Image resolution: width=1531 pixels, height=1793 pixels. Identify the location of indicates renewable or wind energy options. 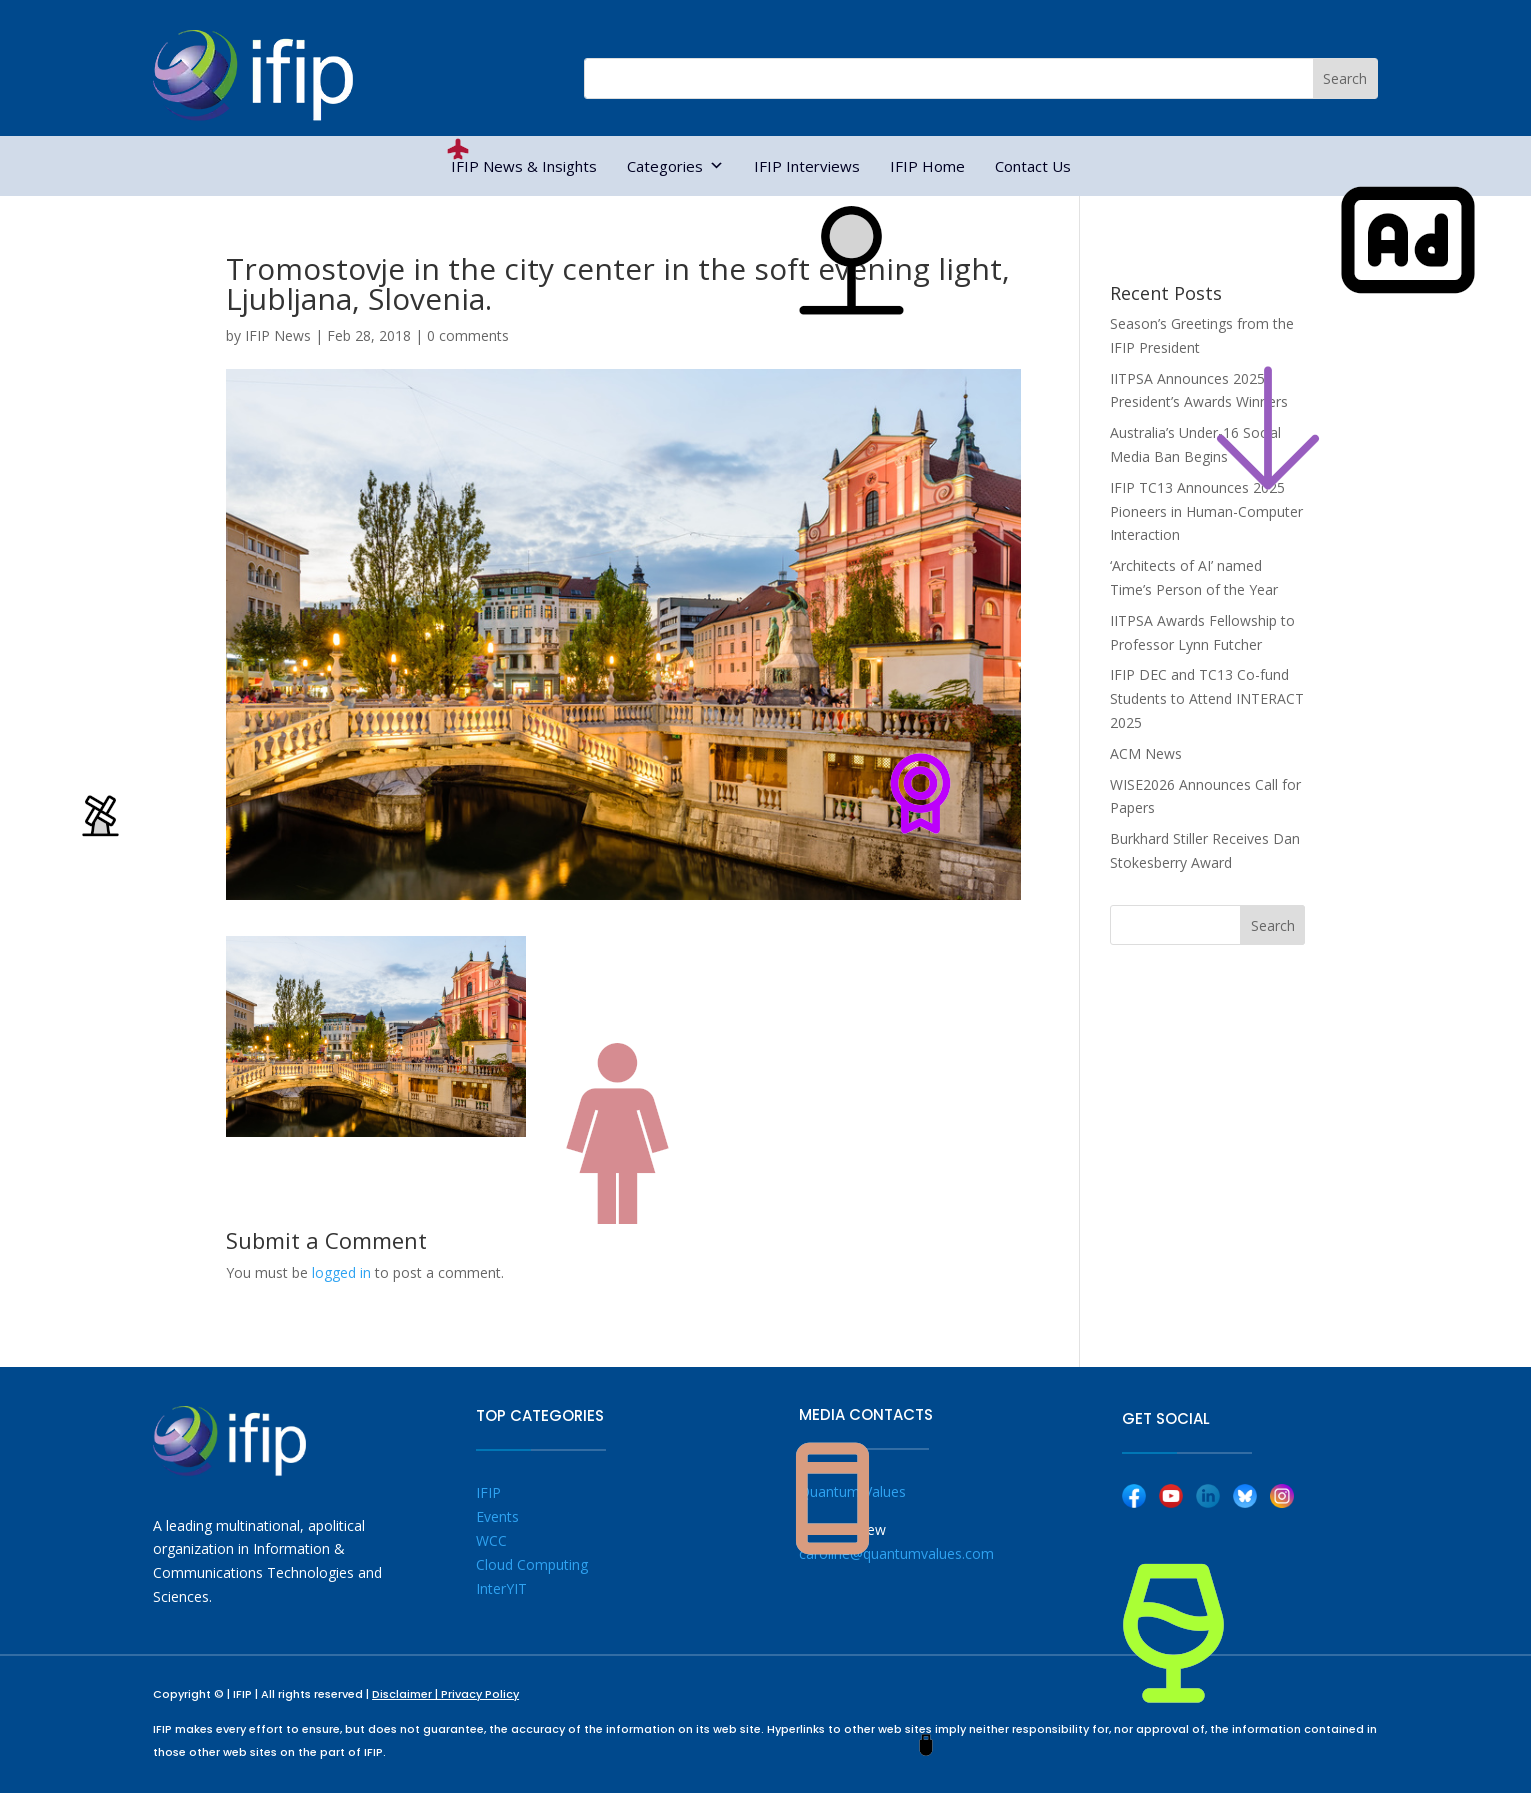
(100, 816).